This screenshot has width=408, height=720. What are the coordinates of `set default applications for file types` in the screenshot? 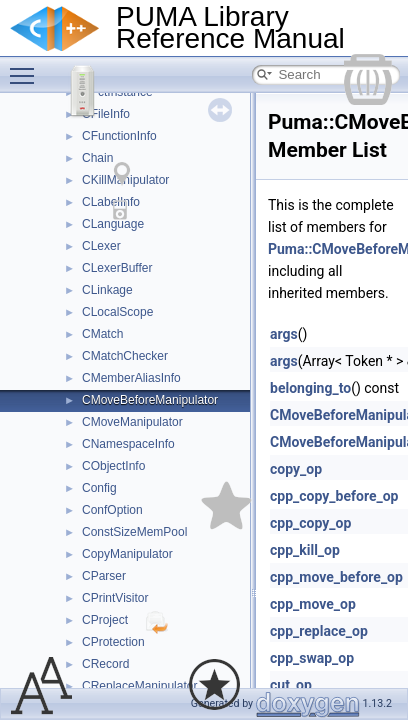 It's located at (214, 684).